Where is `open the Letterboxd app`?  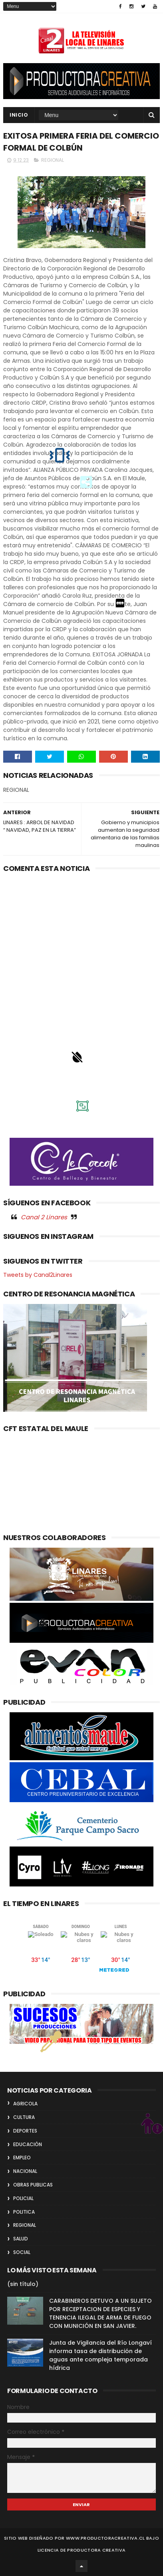
open the Letterboxd app is located at coordinates (120, 603).